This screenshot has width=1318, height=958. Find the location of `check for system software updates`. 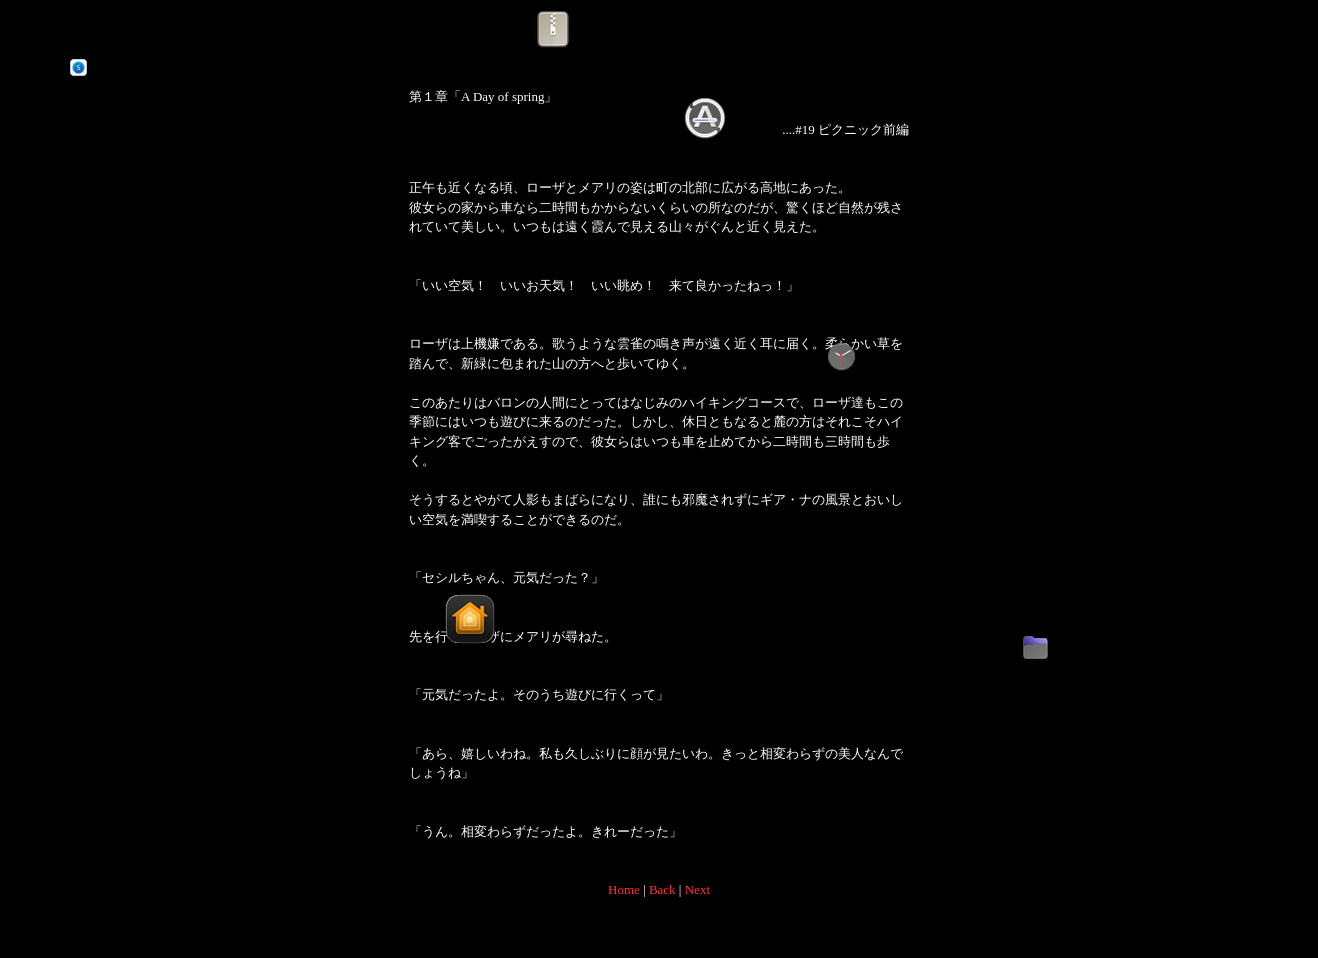

check for system software updates is located at coordinates (705, 118).